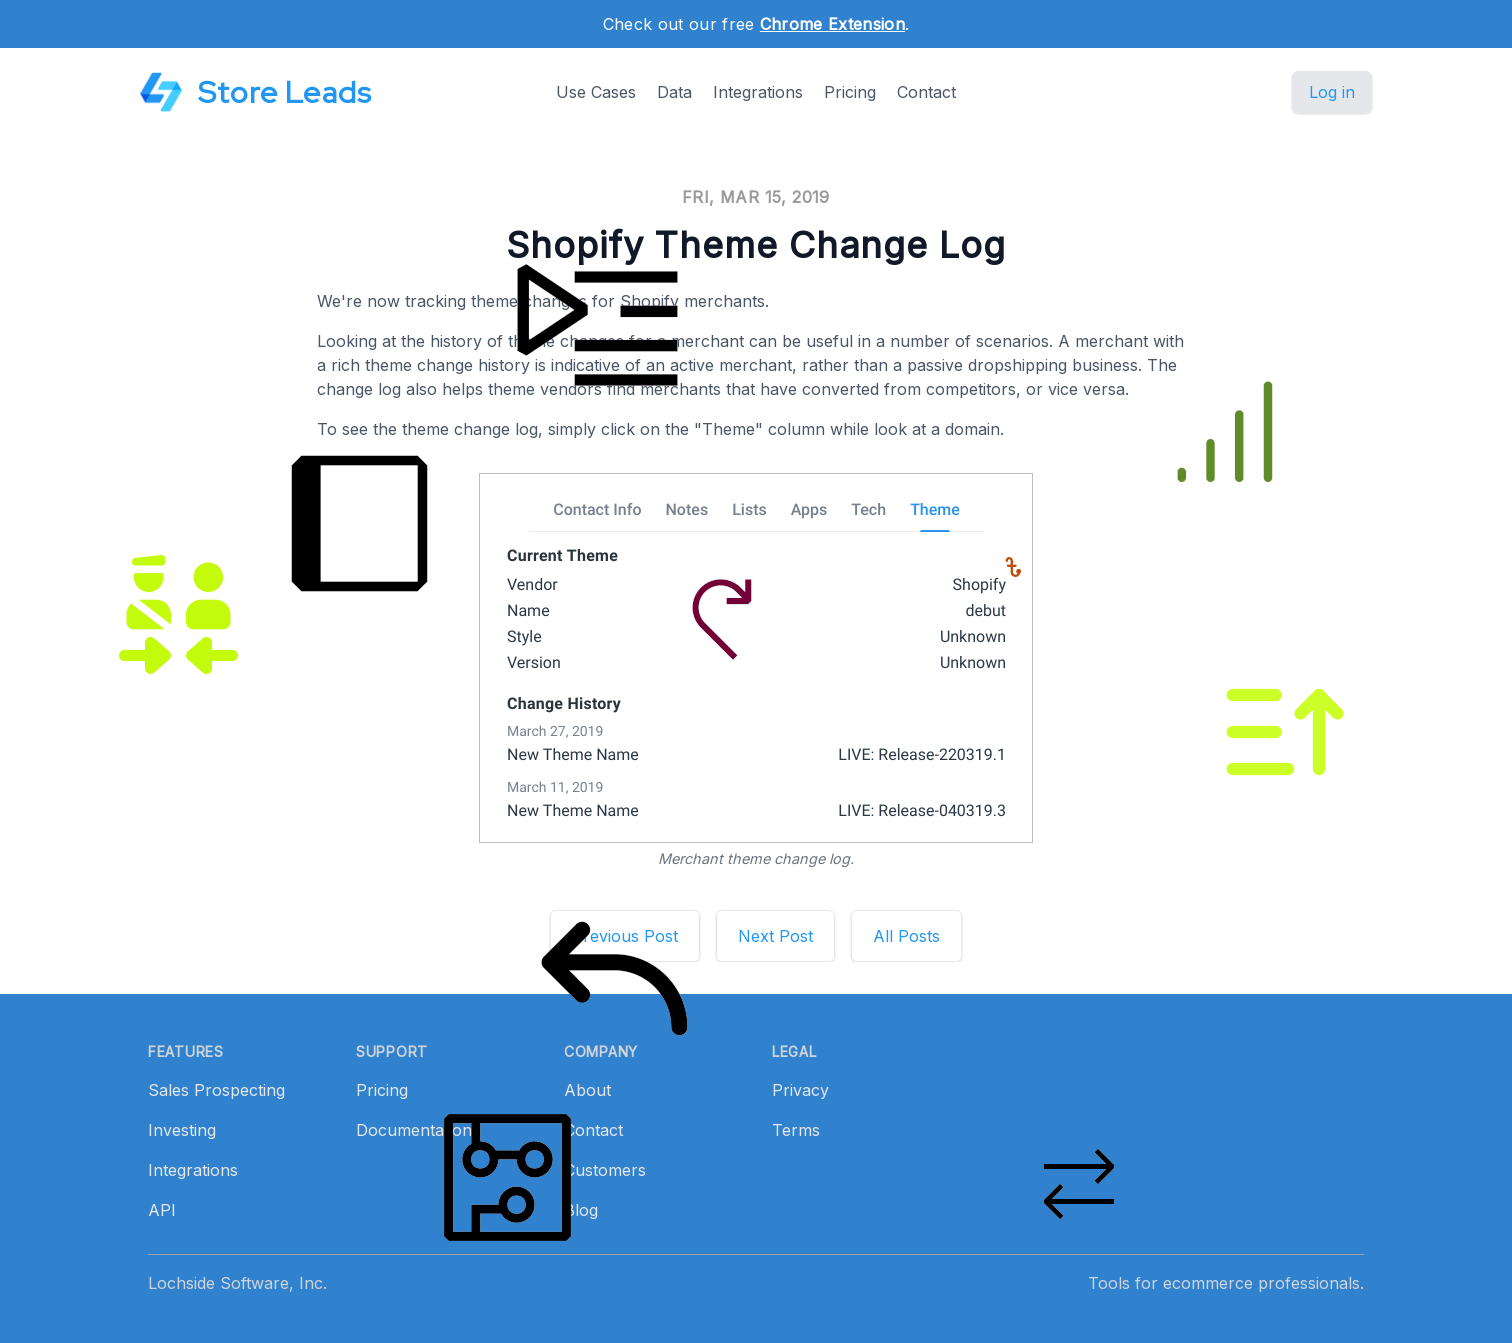  I want to click on redo the last undone action, so click(723, 616).